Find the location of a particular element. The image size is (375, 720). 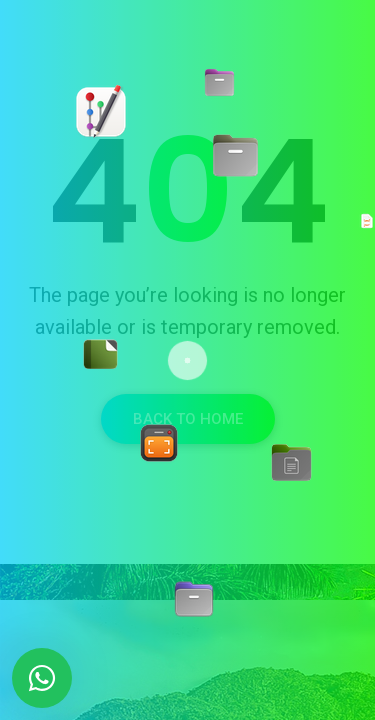

open the Nautilus file manager is located at coordinates (235, 155).